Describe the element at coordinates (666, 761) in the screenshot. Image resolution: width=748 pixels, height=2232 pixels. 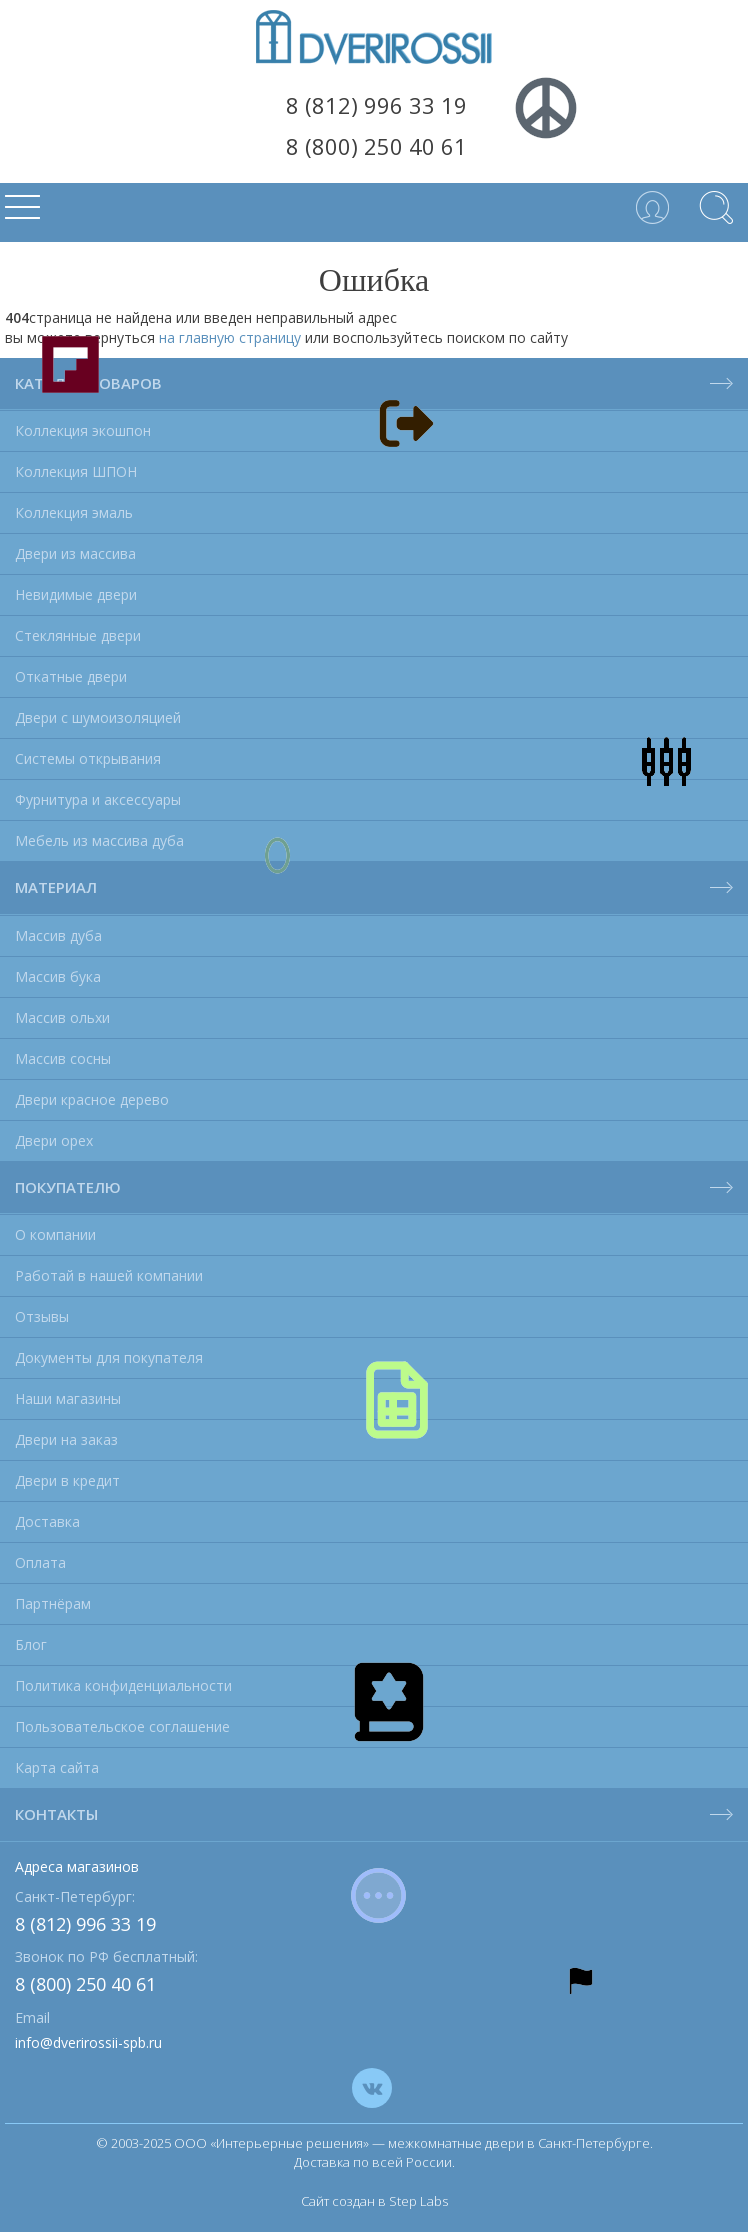
I see `configure audio/video input settings` at that location.